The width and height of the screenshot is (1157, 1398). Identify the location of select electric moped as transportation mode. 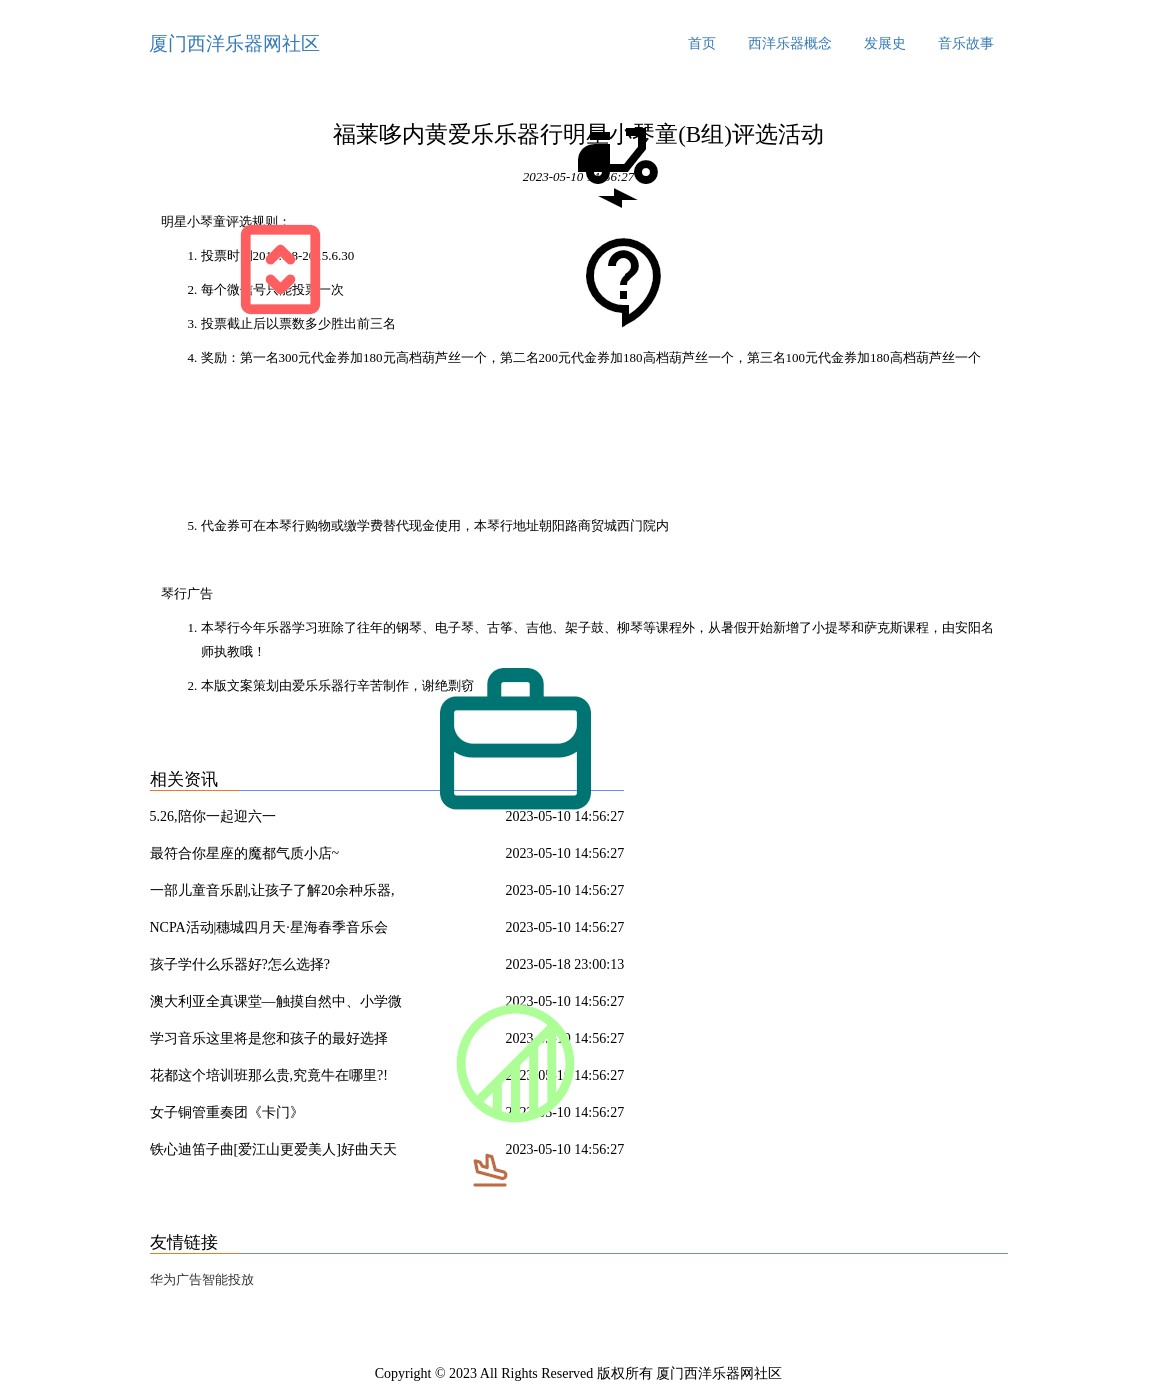
(618, 164).